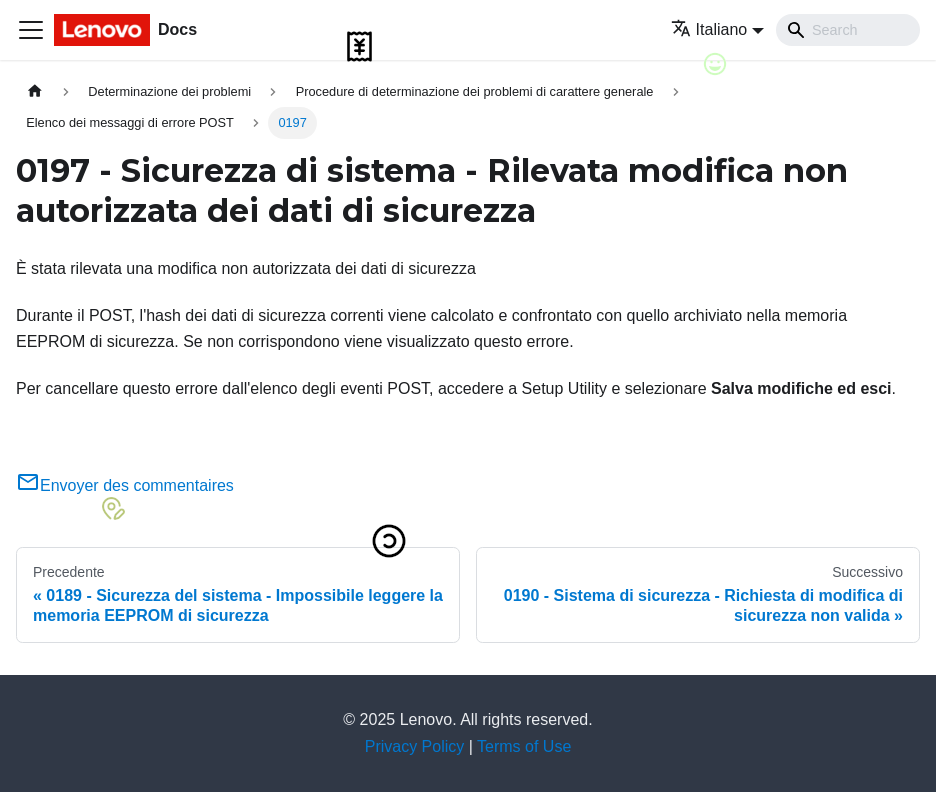 Image resolution: width=936 pixels, height=792 pixels. I want to click on view receipt or transaction in Japanese yen, so click(359, 46).